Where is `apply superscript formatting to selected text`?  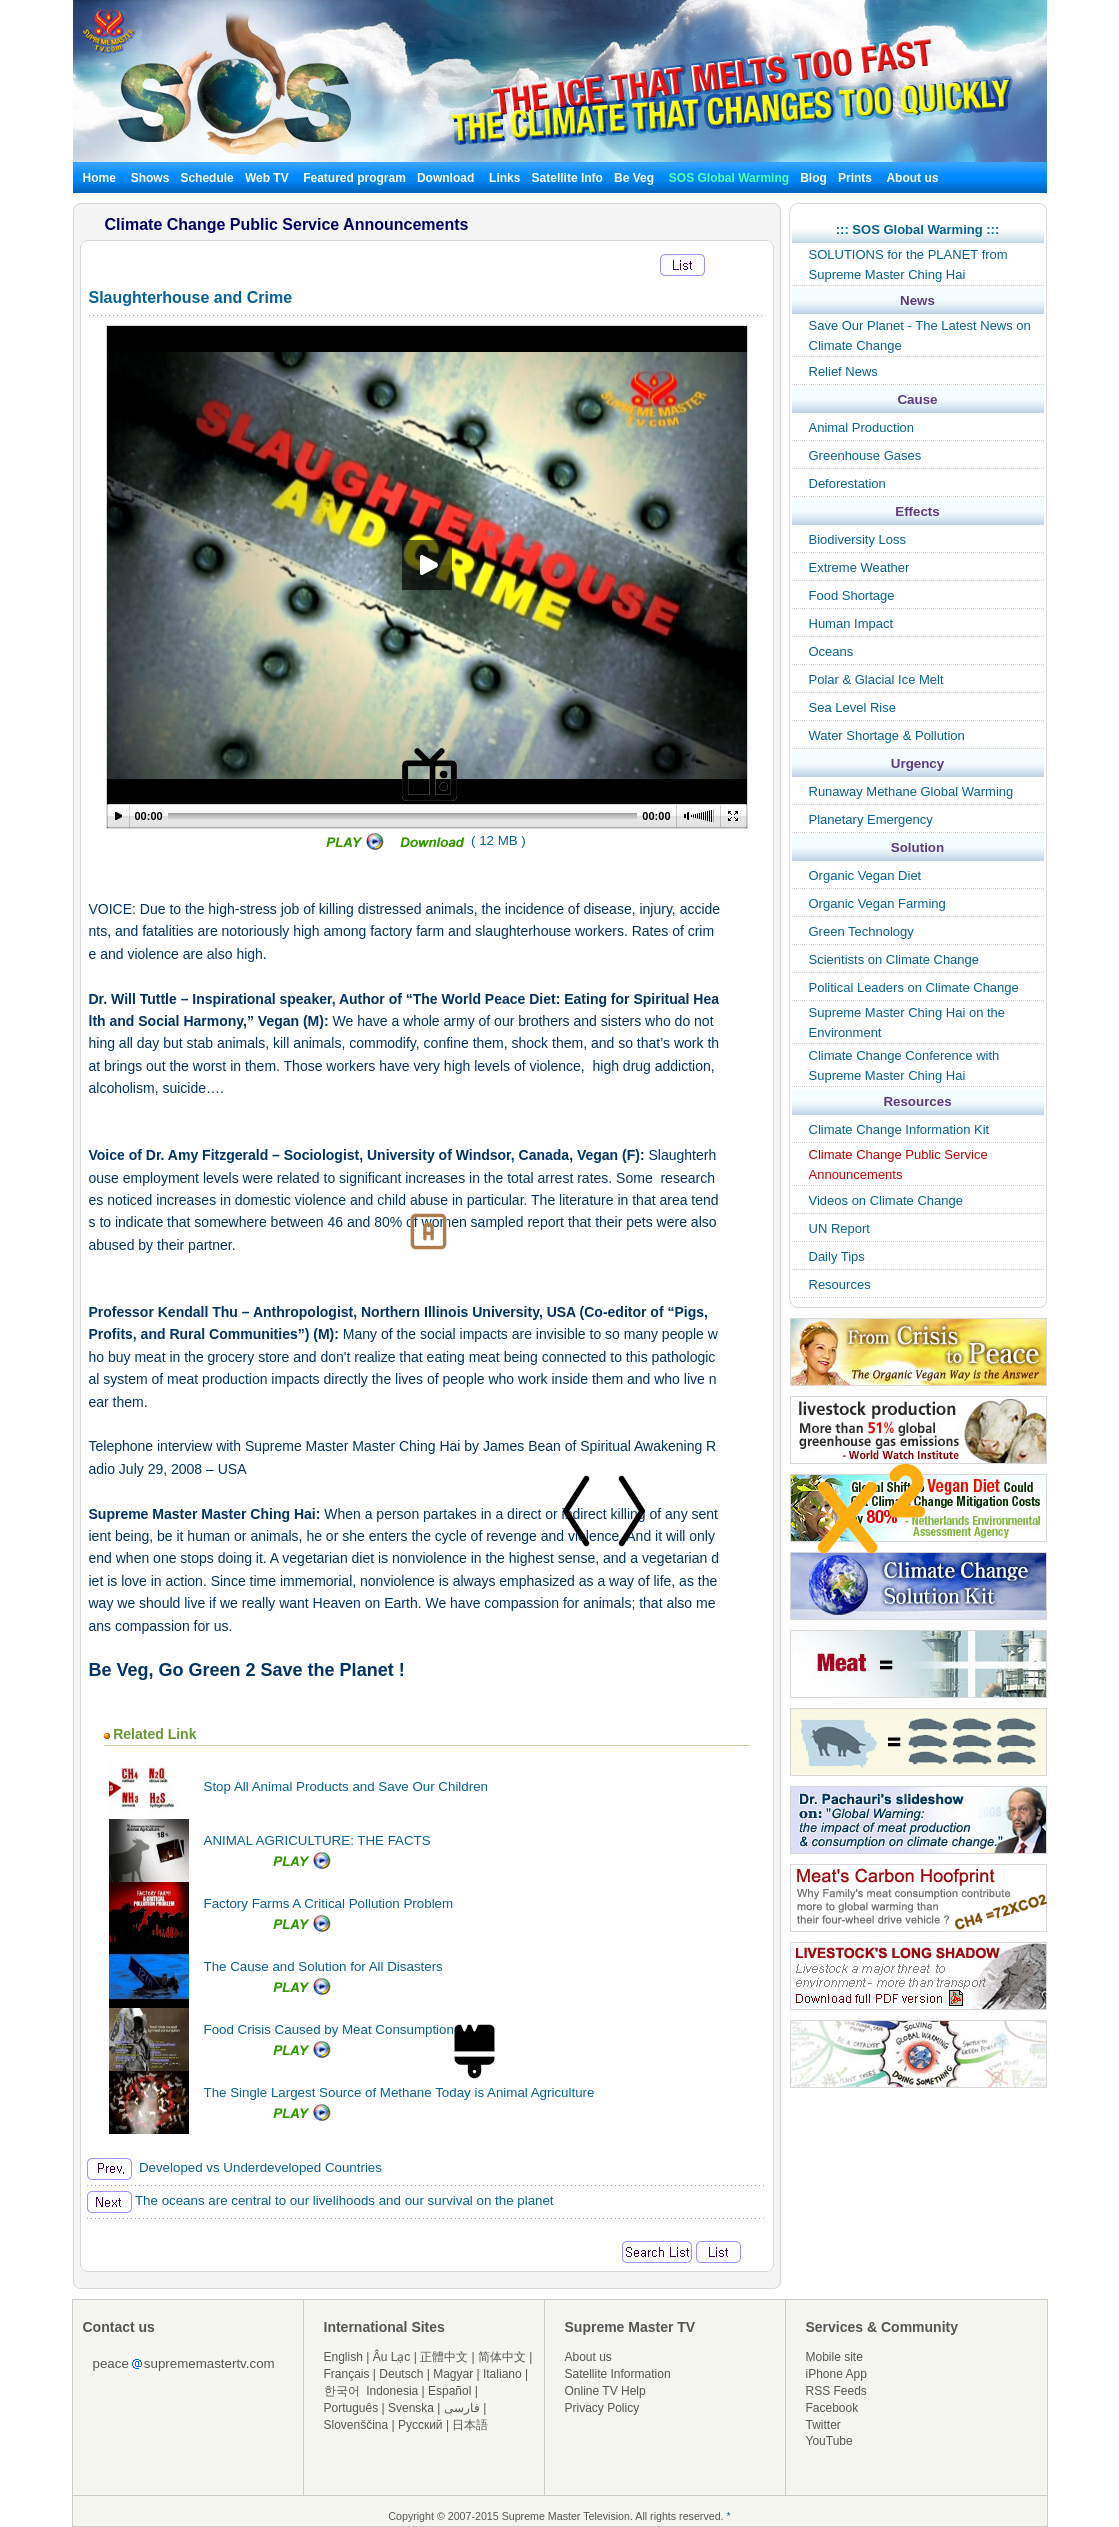 apply superscript formatting to selected text is located at coordinates (865, 1517).